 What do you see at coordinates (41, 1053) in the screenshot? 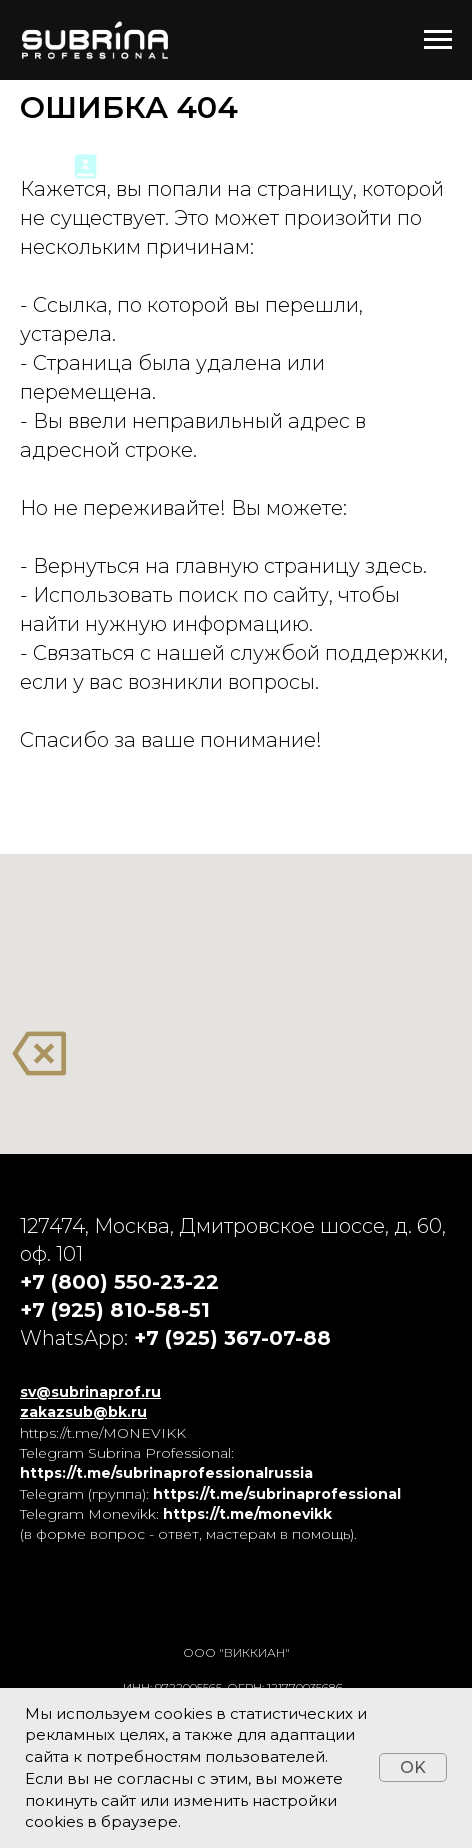
I see `delete or backspace text input` at bounding box center [41, 1053].